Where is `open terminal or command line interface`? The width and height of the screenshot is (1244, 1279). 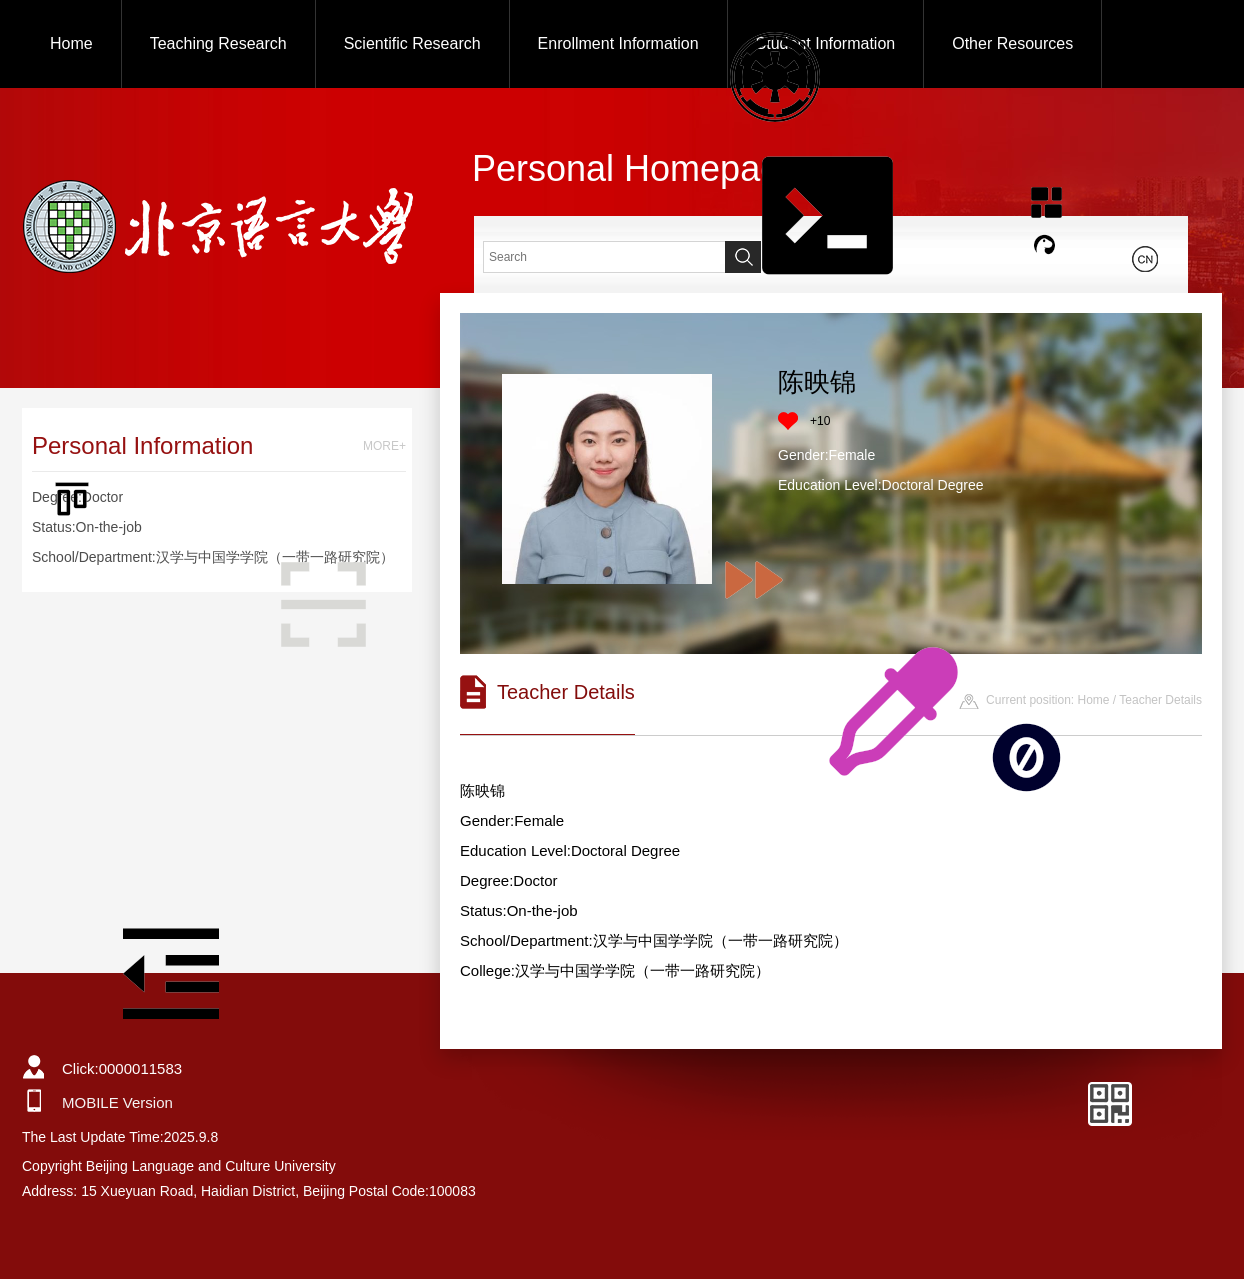
open terminal or command line interface is located at coordinates (827, 215).